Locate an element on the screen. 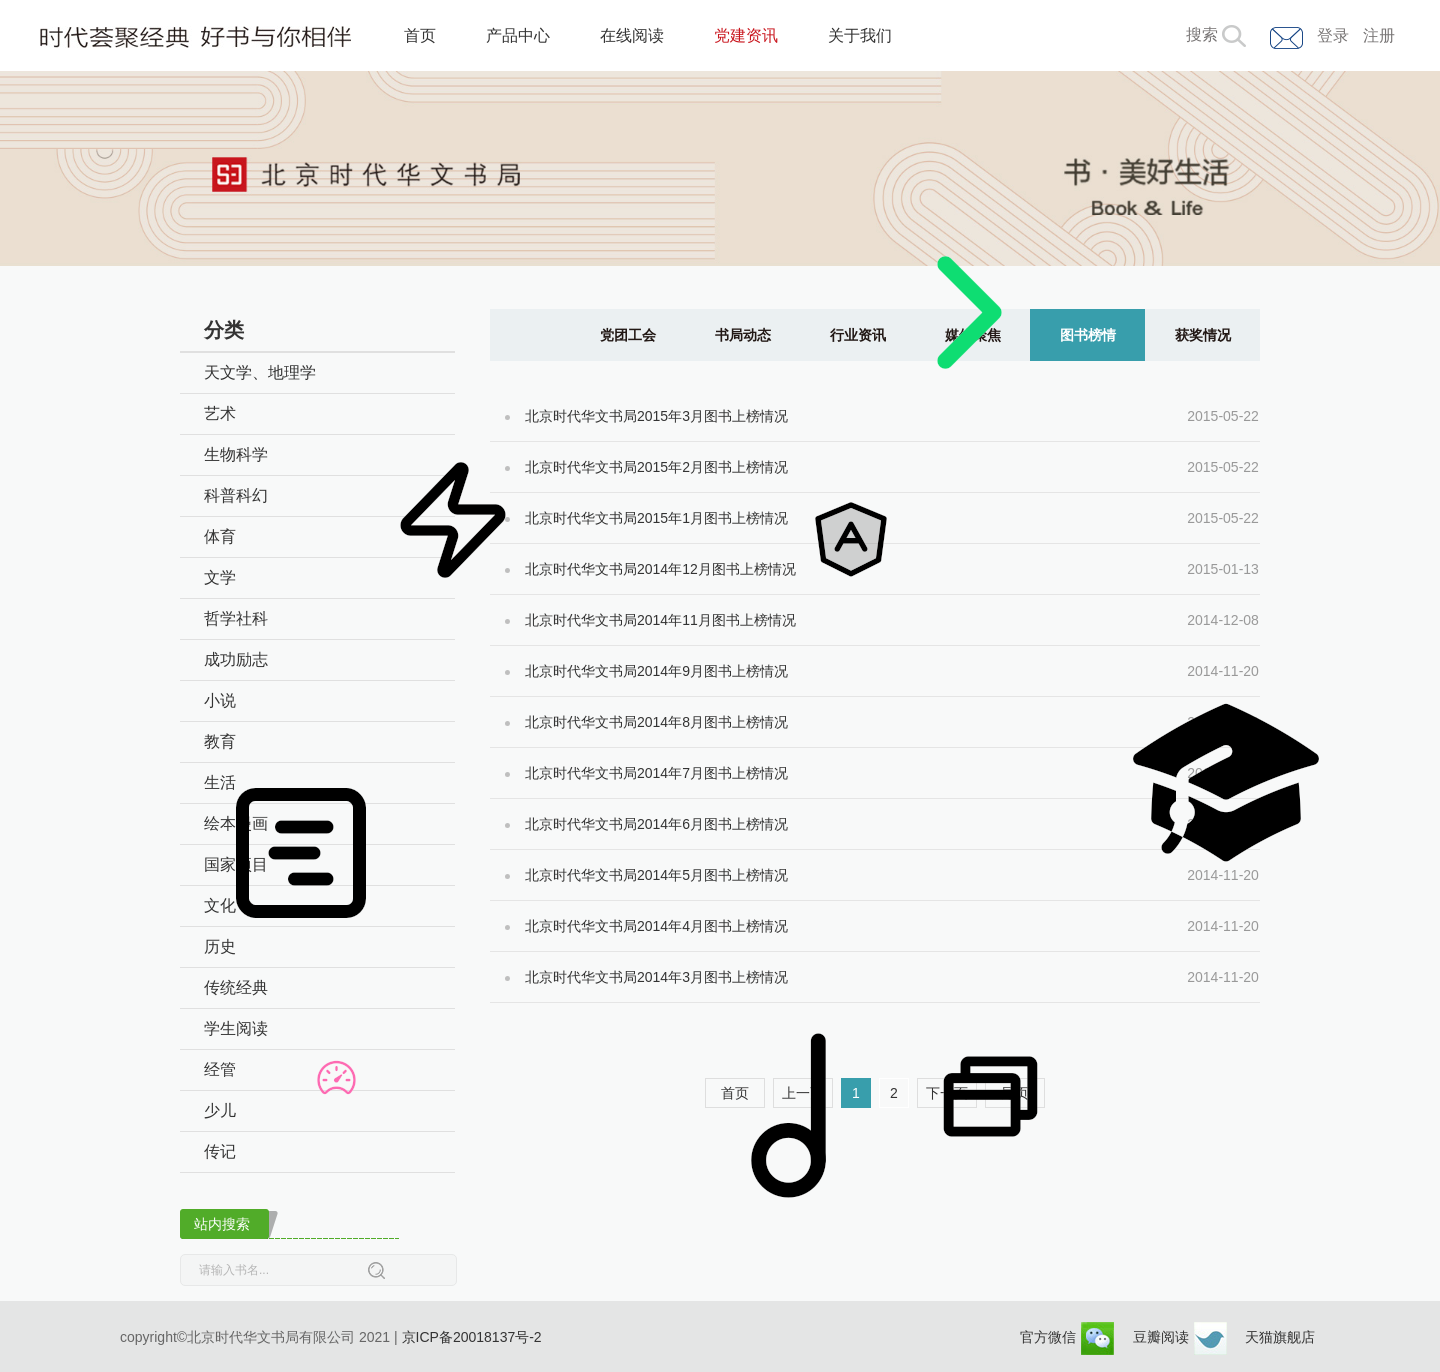  Angular framework logo is located at coordinates (851, 538).